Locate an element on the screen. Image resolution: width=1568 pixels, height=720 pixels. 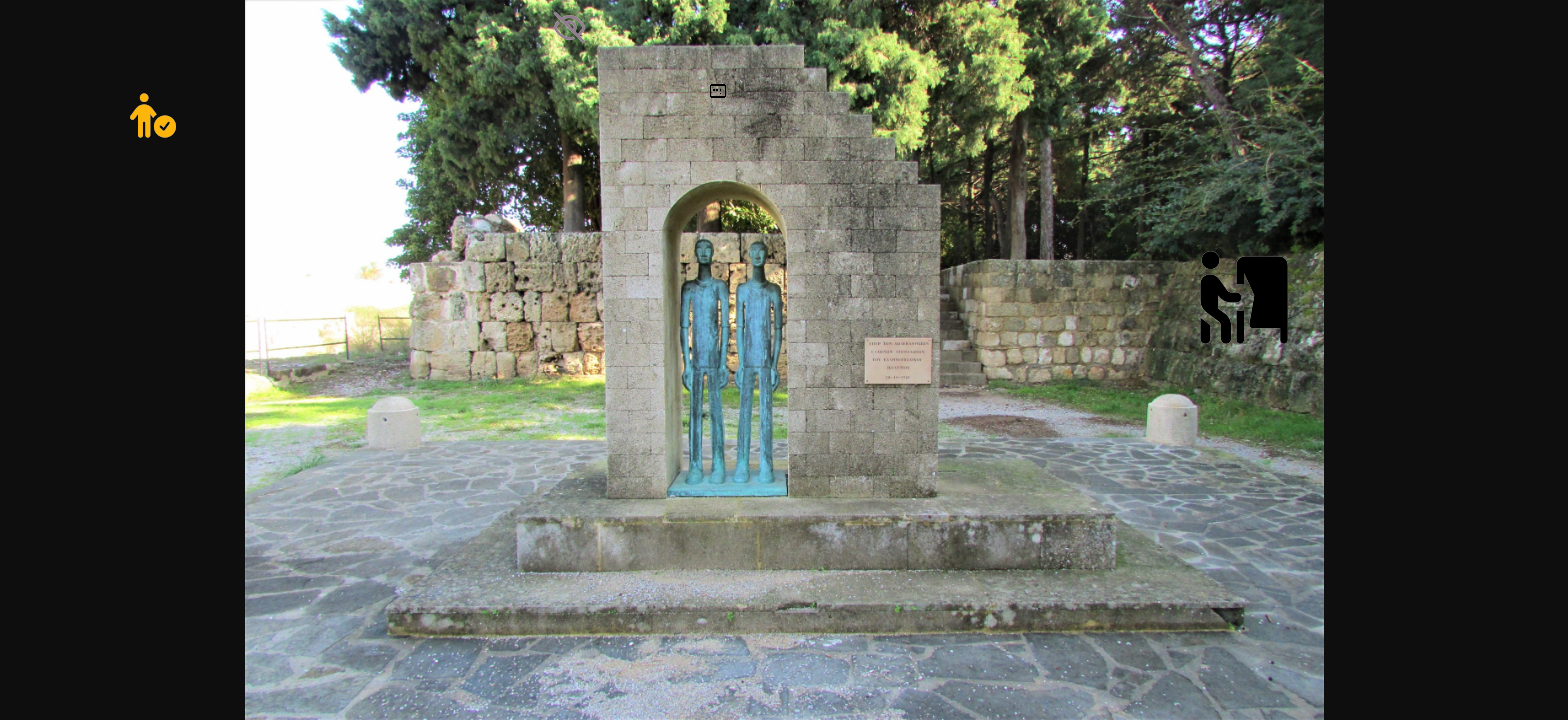
access voting or polling booth is located at coordinates (1241, 297).